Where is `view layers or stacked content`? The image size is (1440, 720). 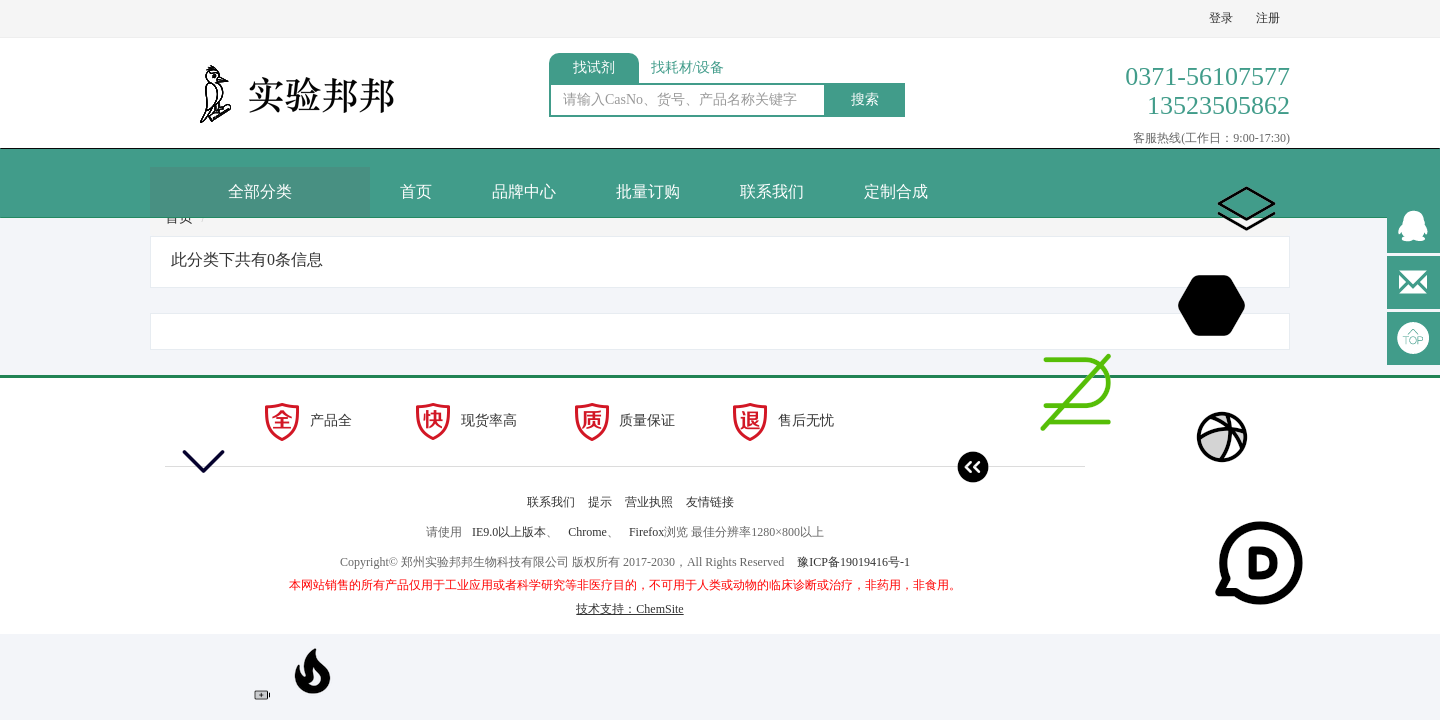
view layers or stacked content is located at coordinates (1246, 209).